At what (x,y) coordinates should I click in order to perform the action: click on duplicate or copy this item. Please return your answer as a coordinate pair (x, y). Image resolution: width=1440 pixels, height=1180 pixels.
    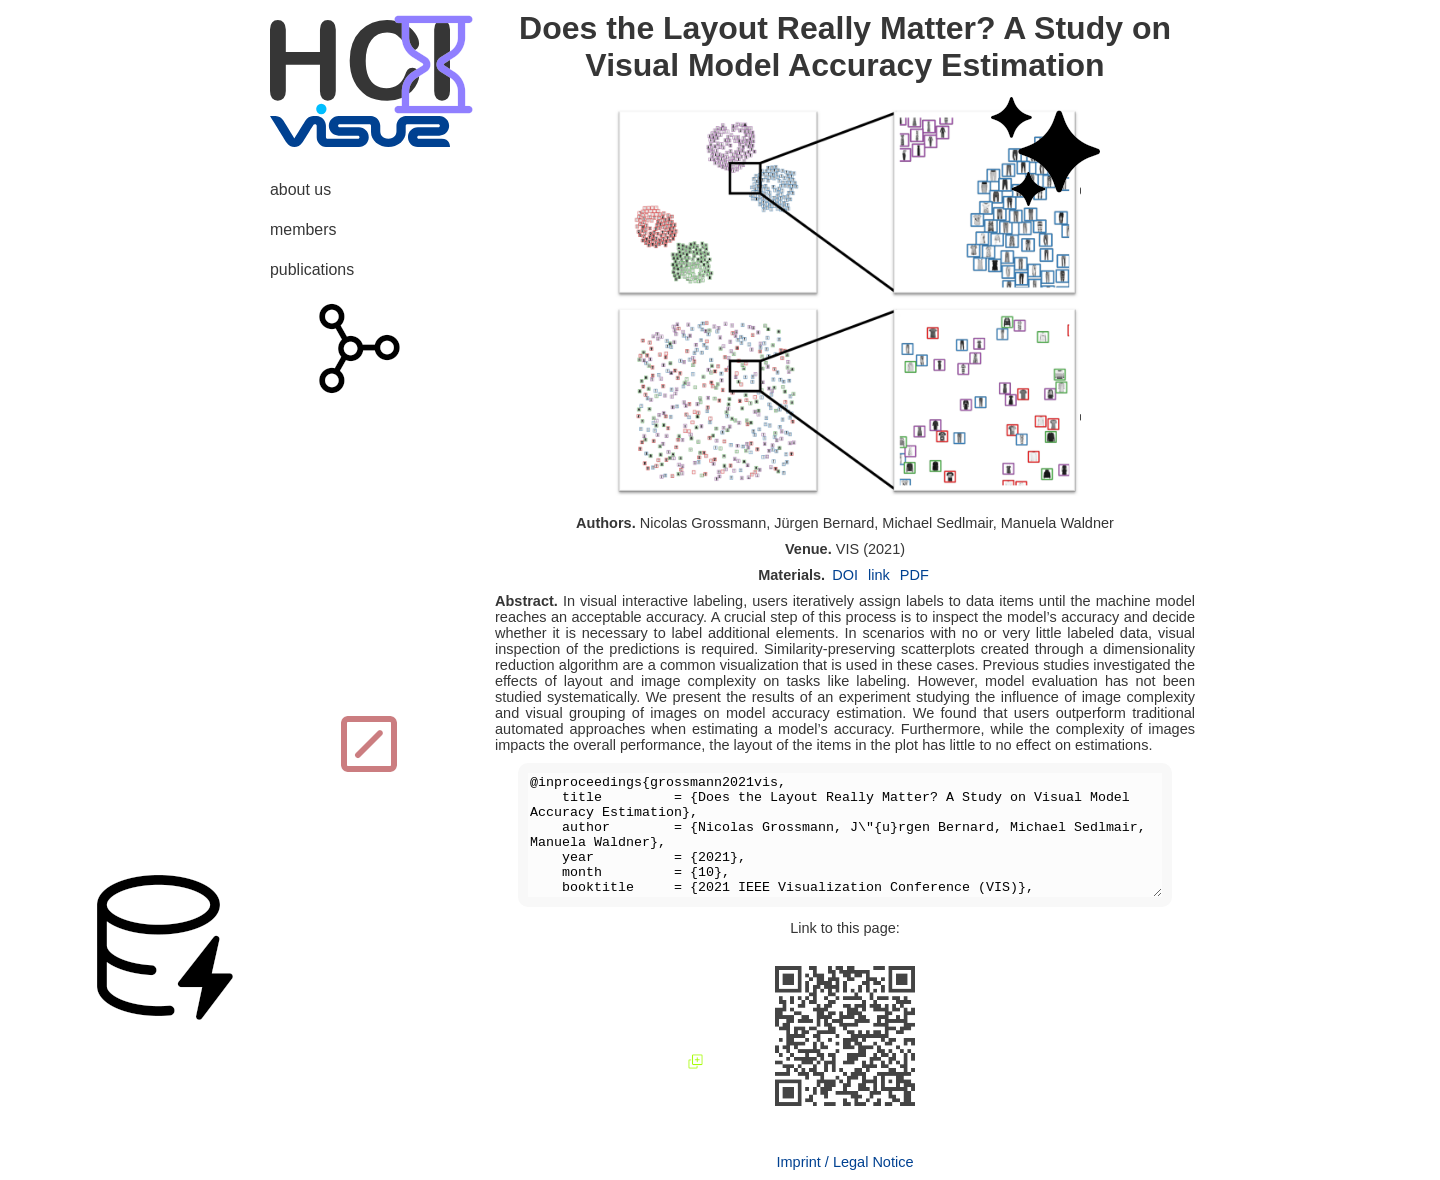
    Looking at the image, I should click on (695, 1061).